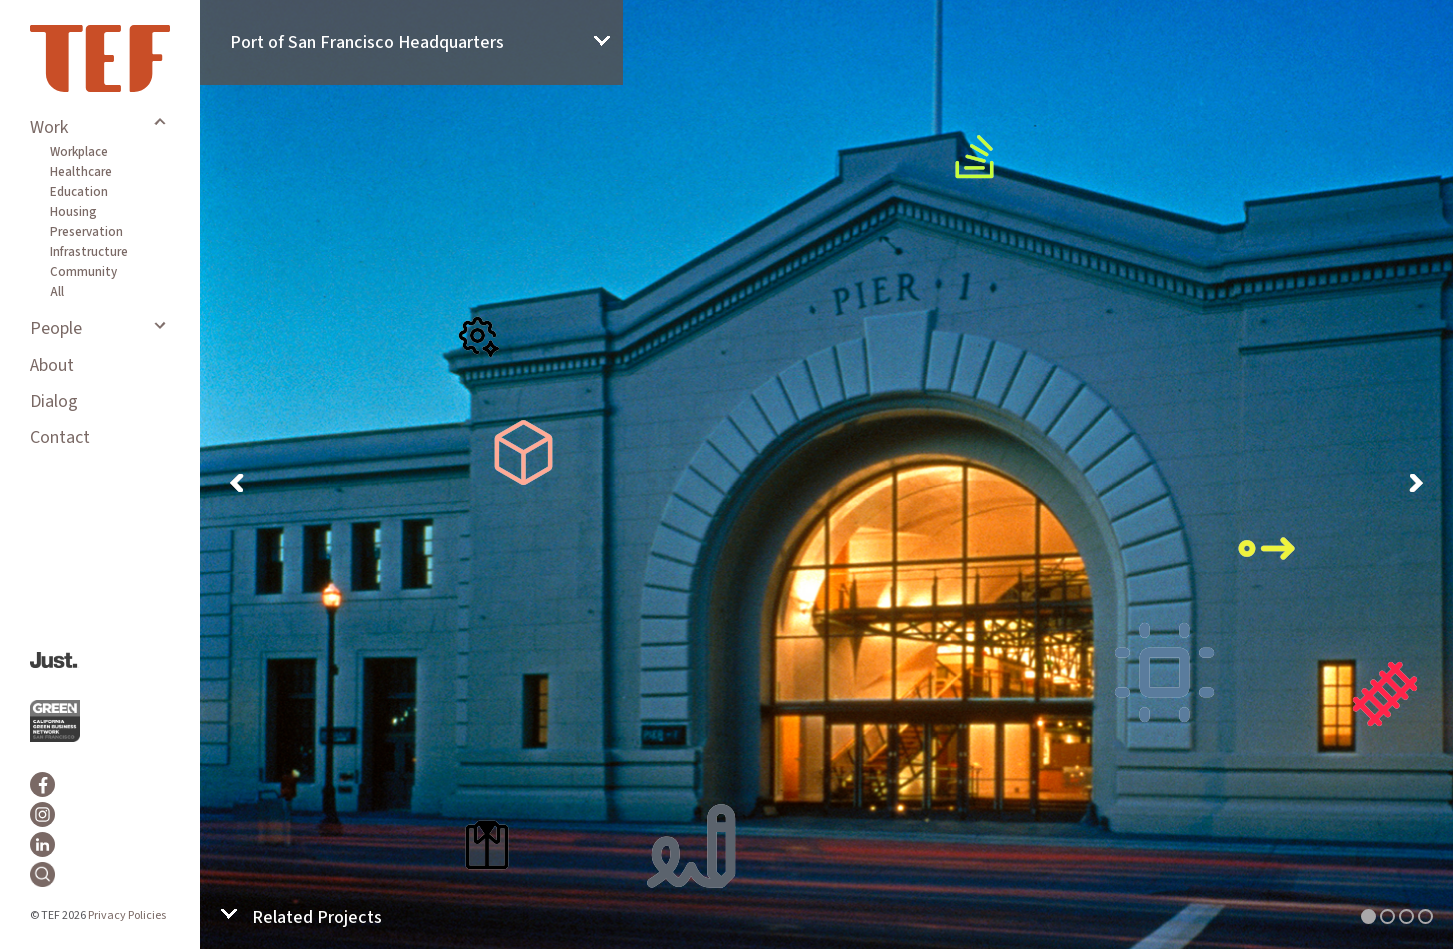 The height and width of the screenshot is (949, 1453). What do you see at coordinates (477, 335) in the screenshot?
I see `access AI-powered or smart settings` at bounding box center [477, 335].